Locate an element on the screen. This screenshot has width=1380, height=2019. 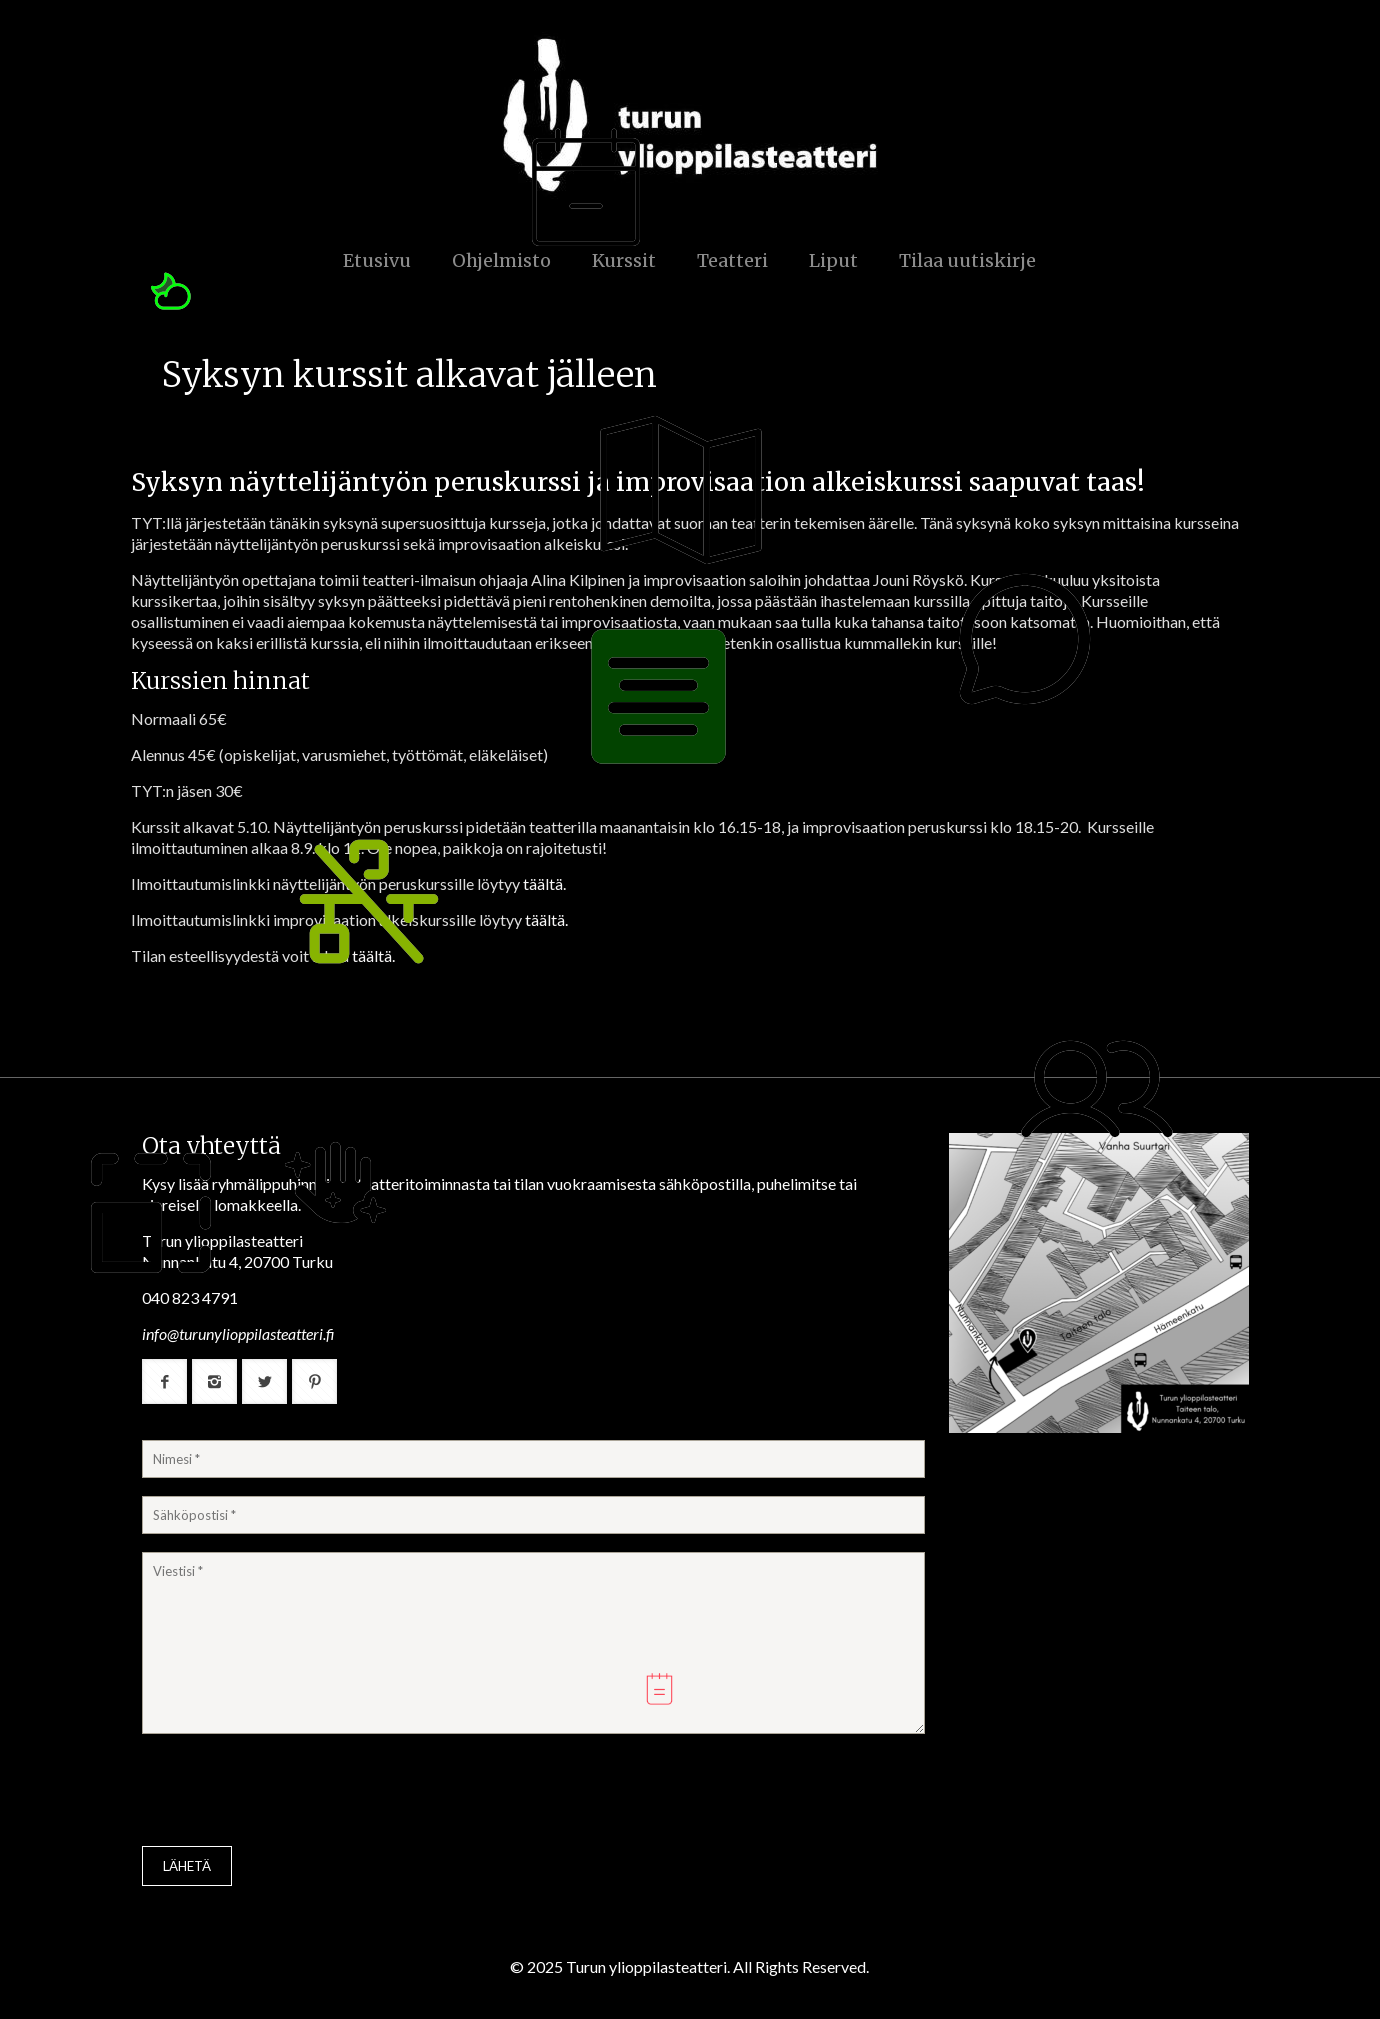
hand sanitizer or hand washing reminder is located at coordinates (335, 1182).